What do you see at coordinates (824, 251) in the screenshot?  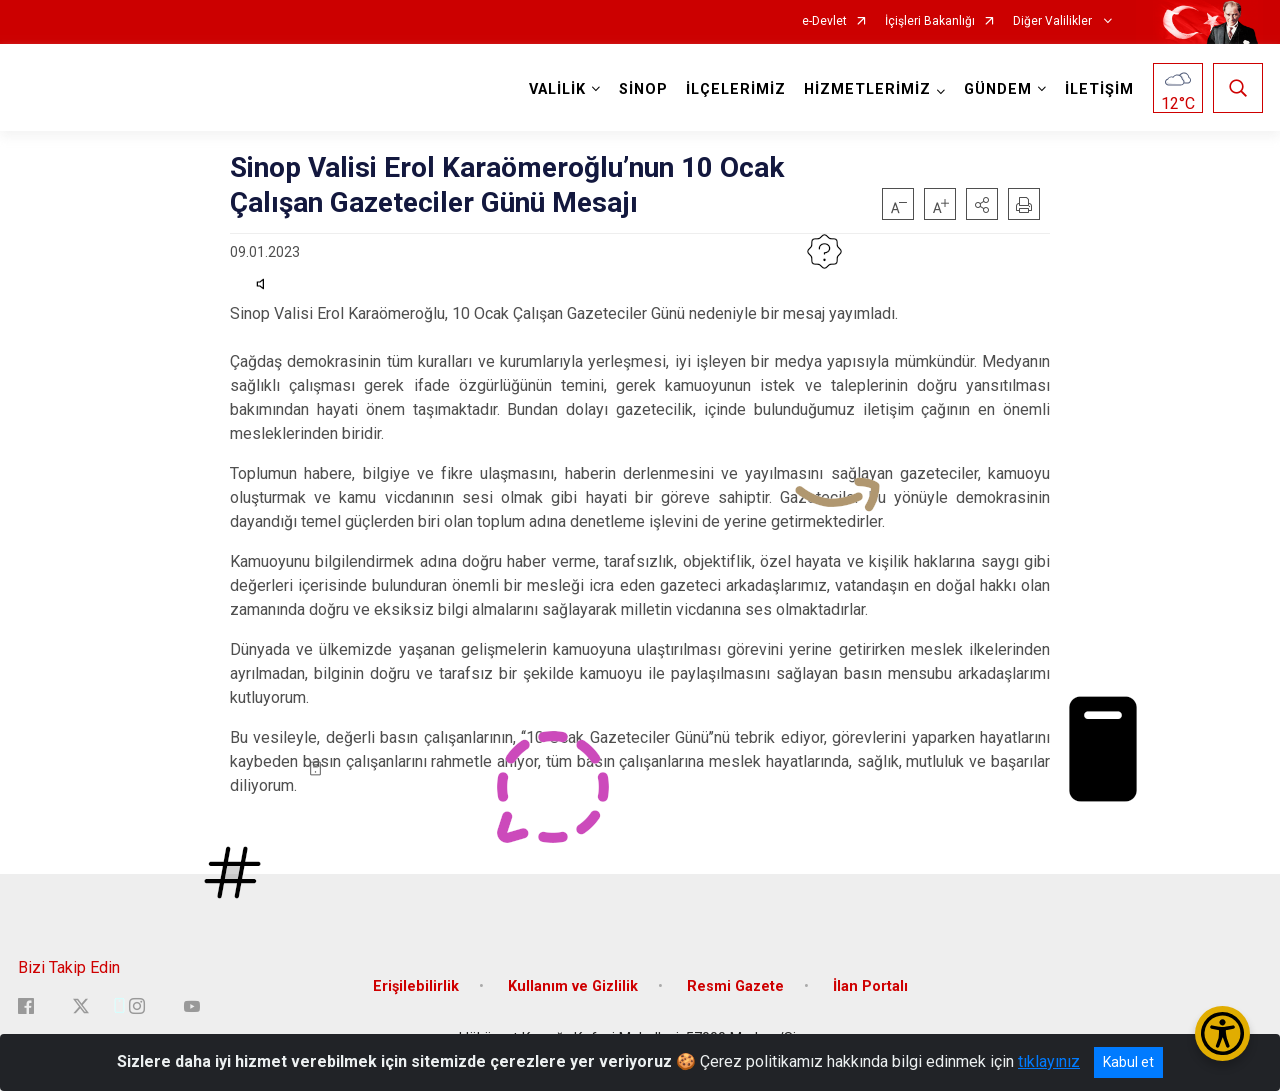 I see `access help or FAQ section` at bounding box center [824, 251].